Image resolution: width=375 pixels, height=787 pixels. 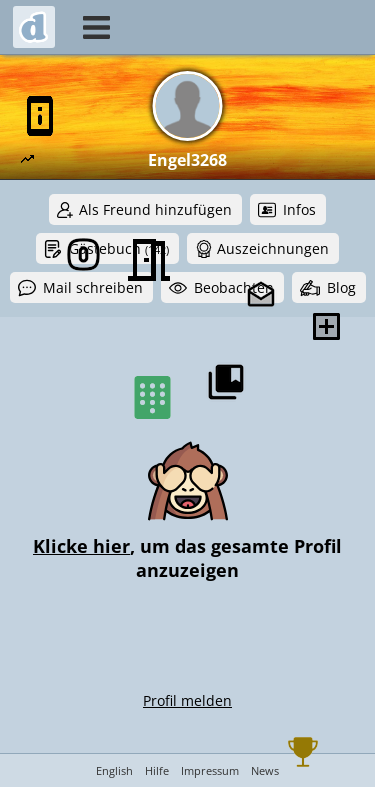 I want to click on access meeting room booking, so click(x=149, y=260).